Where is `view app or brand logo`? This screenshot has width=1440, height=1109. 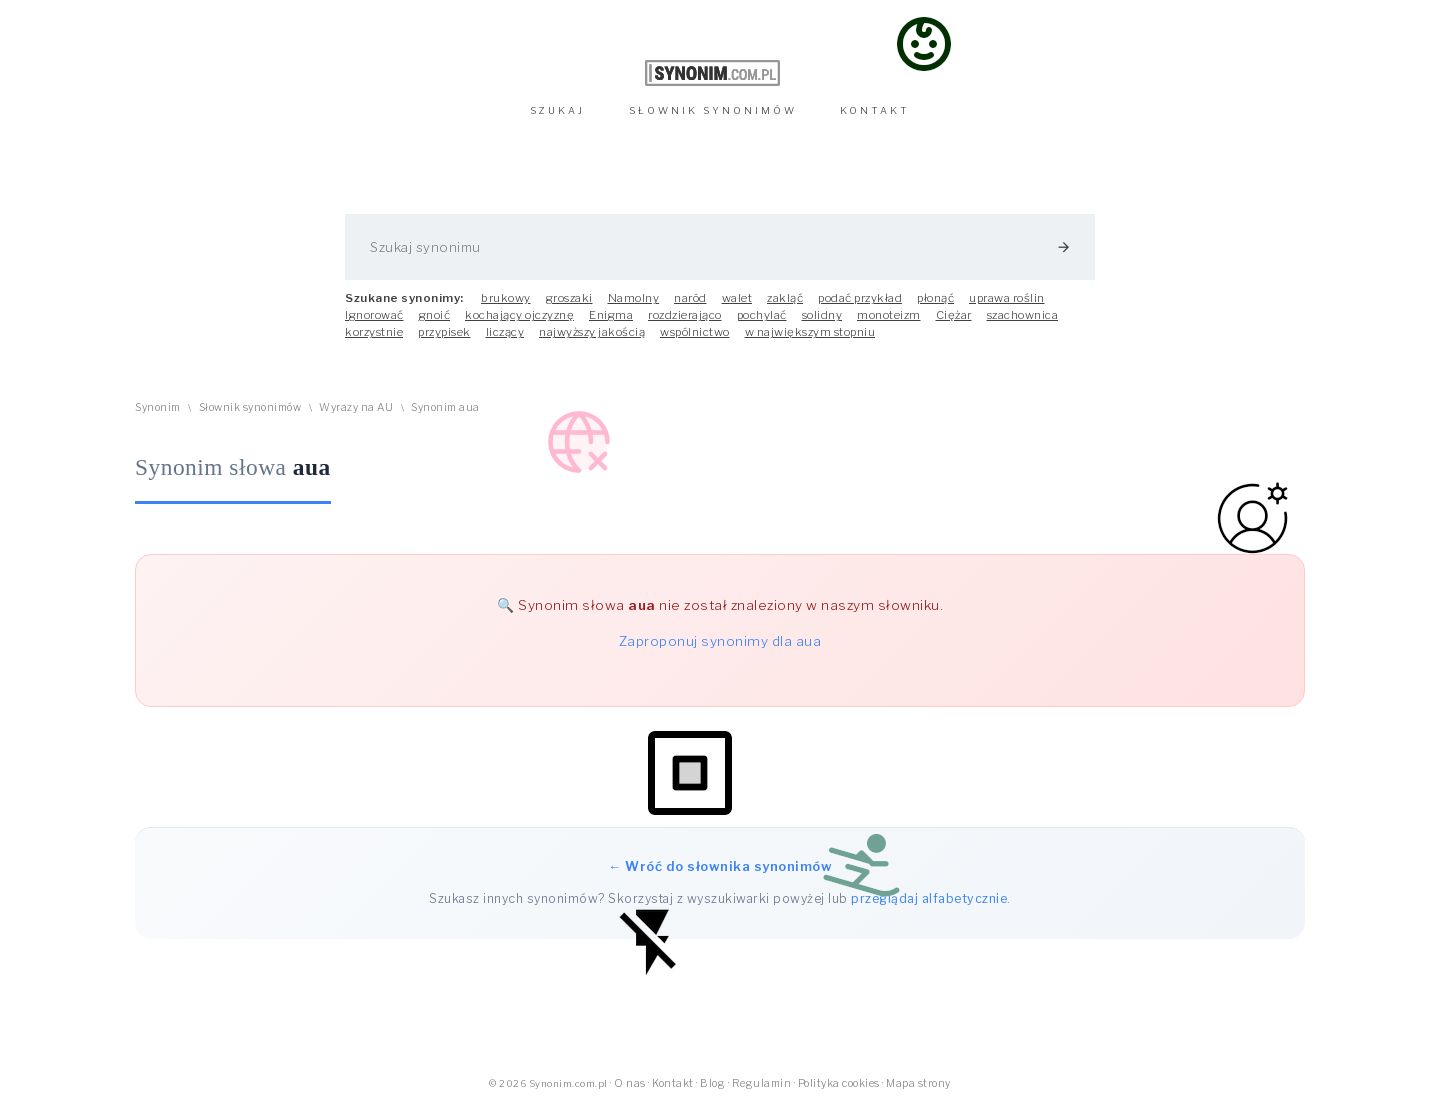 view app or brand logo is located at coordinates (690, 773).